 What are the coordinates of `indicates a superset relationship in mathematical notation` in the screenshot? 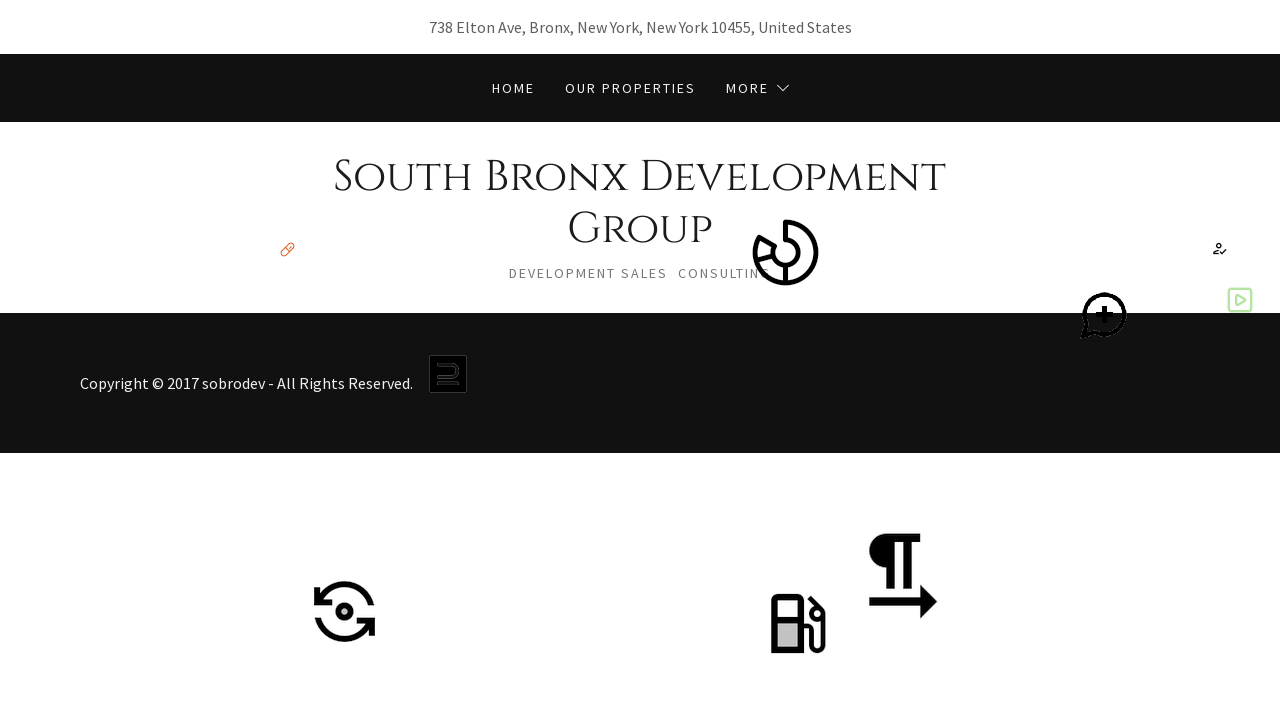 It's located at (448, 374).